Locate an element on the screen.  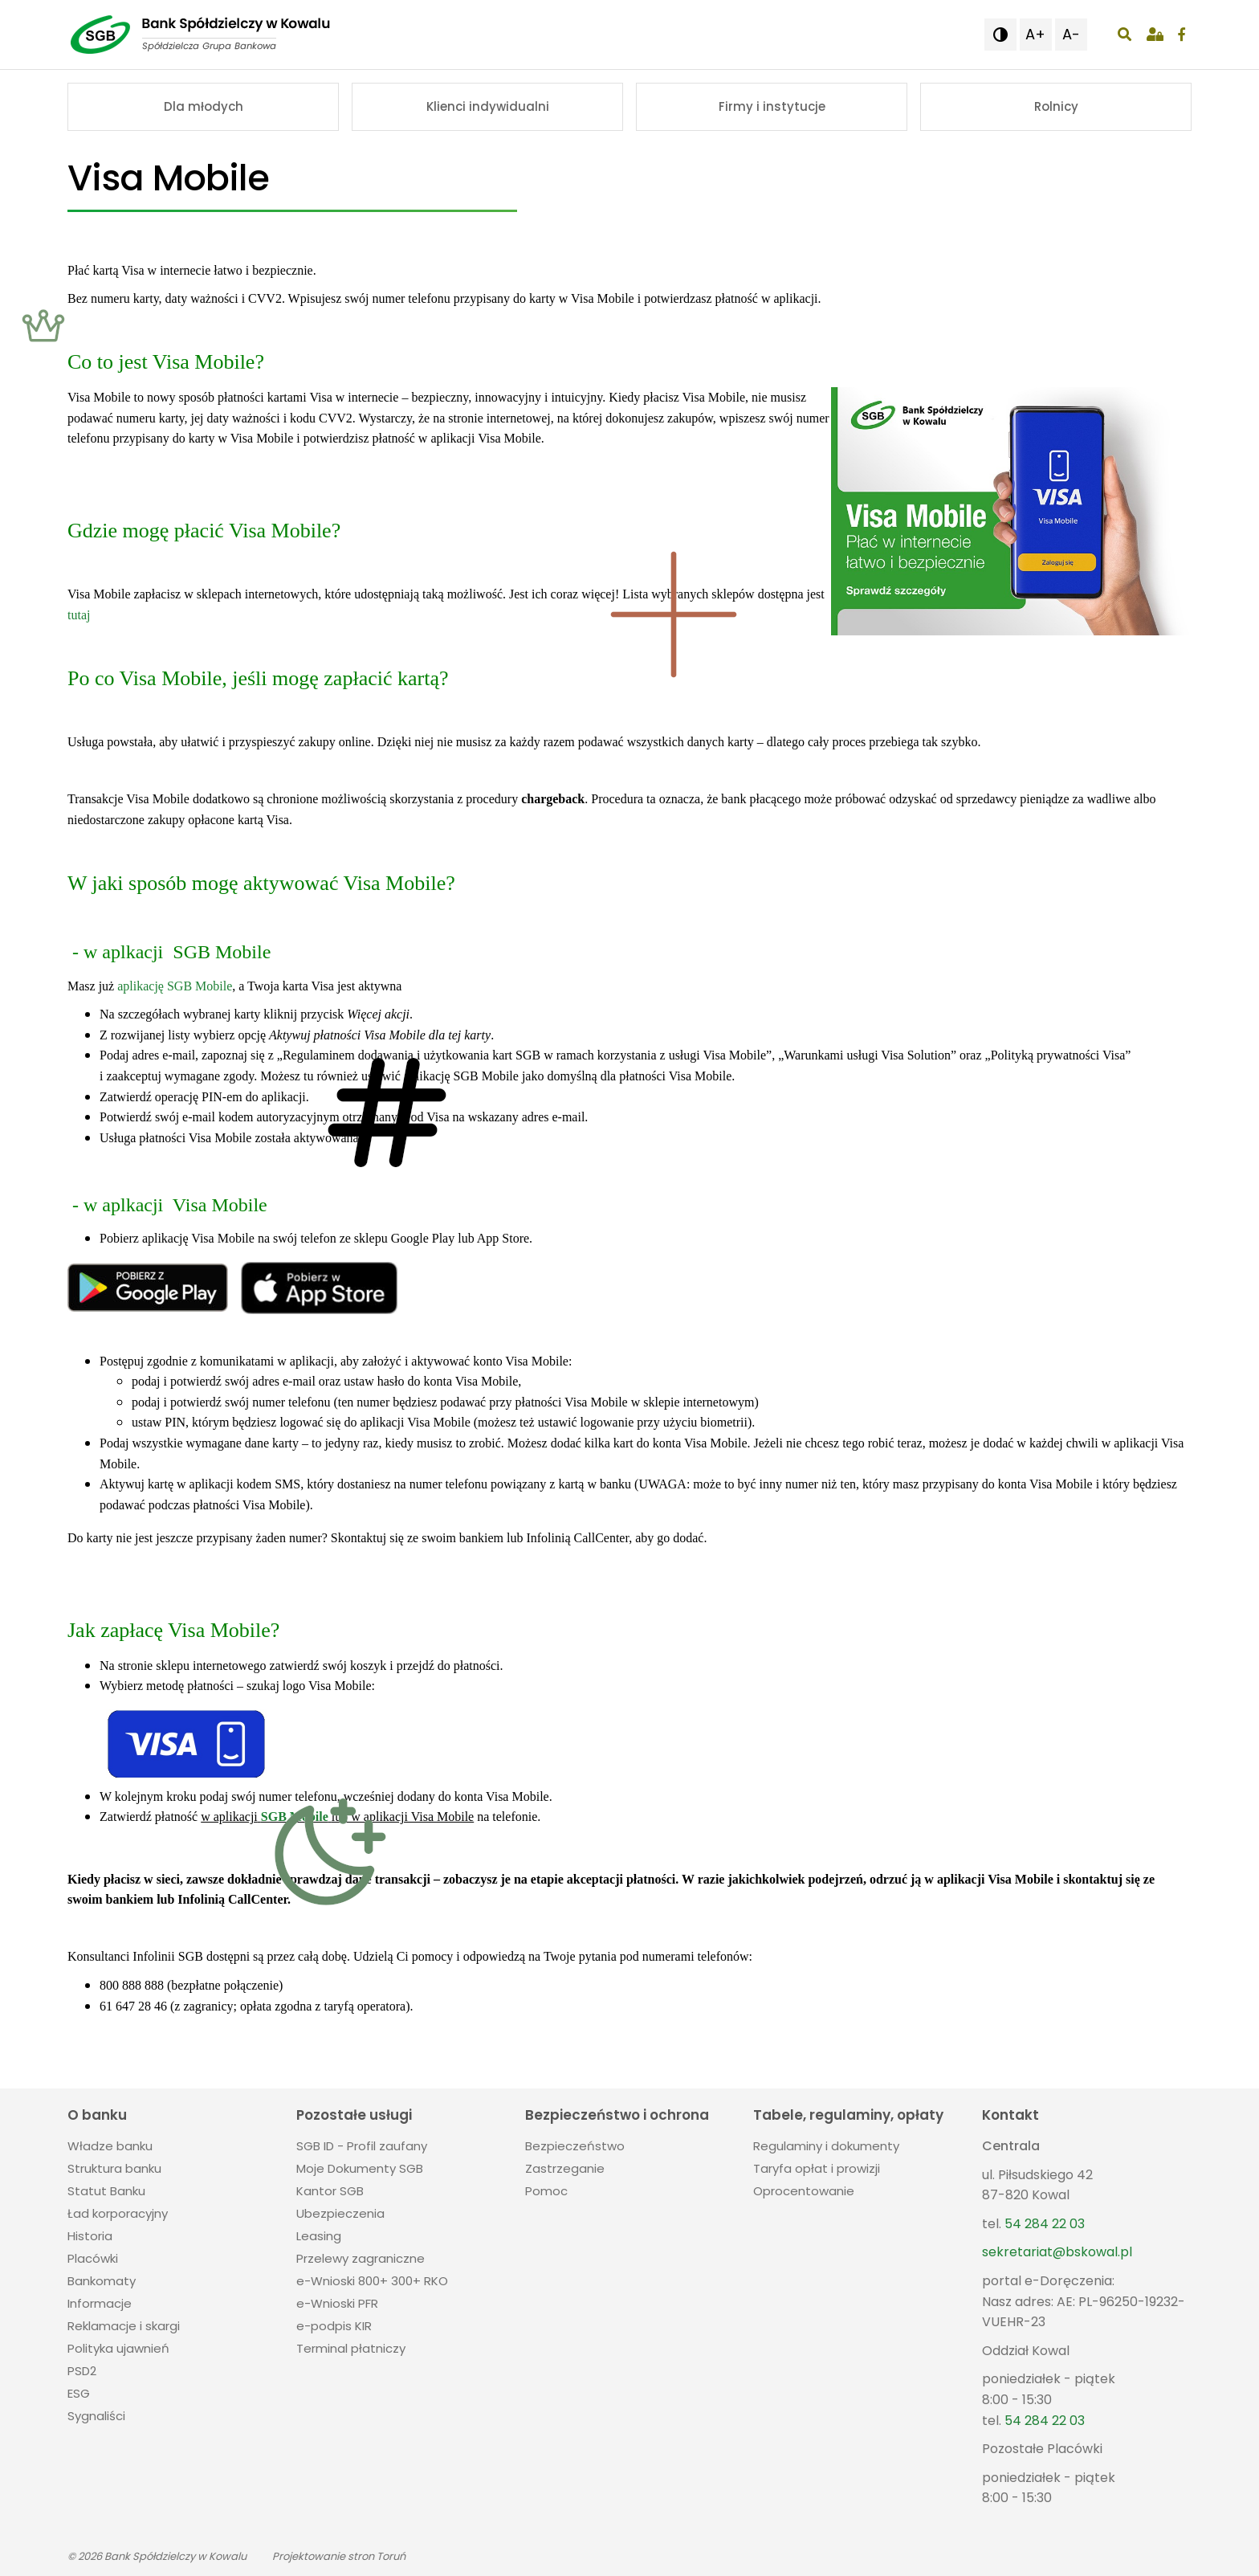
add a new item is located at coordinates (674, 614).